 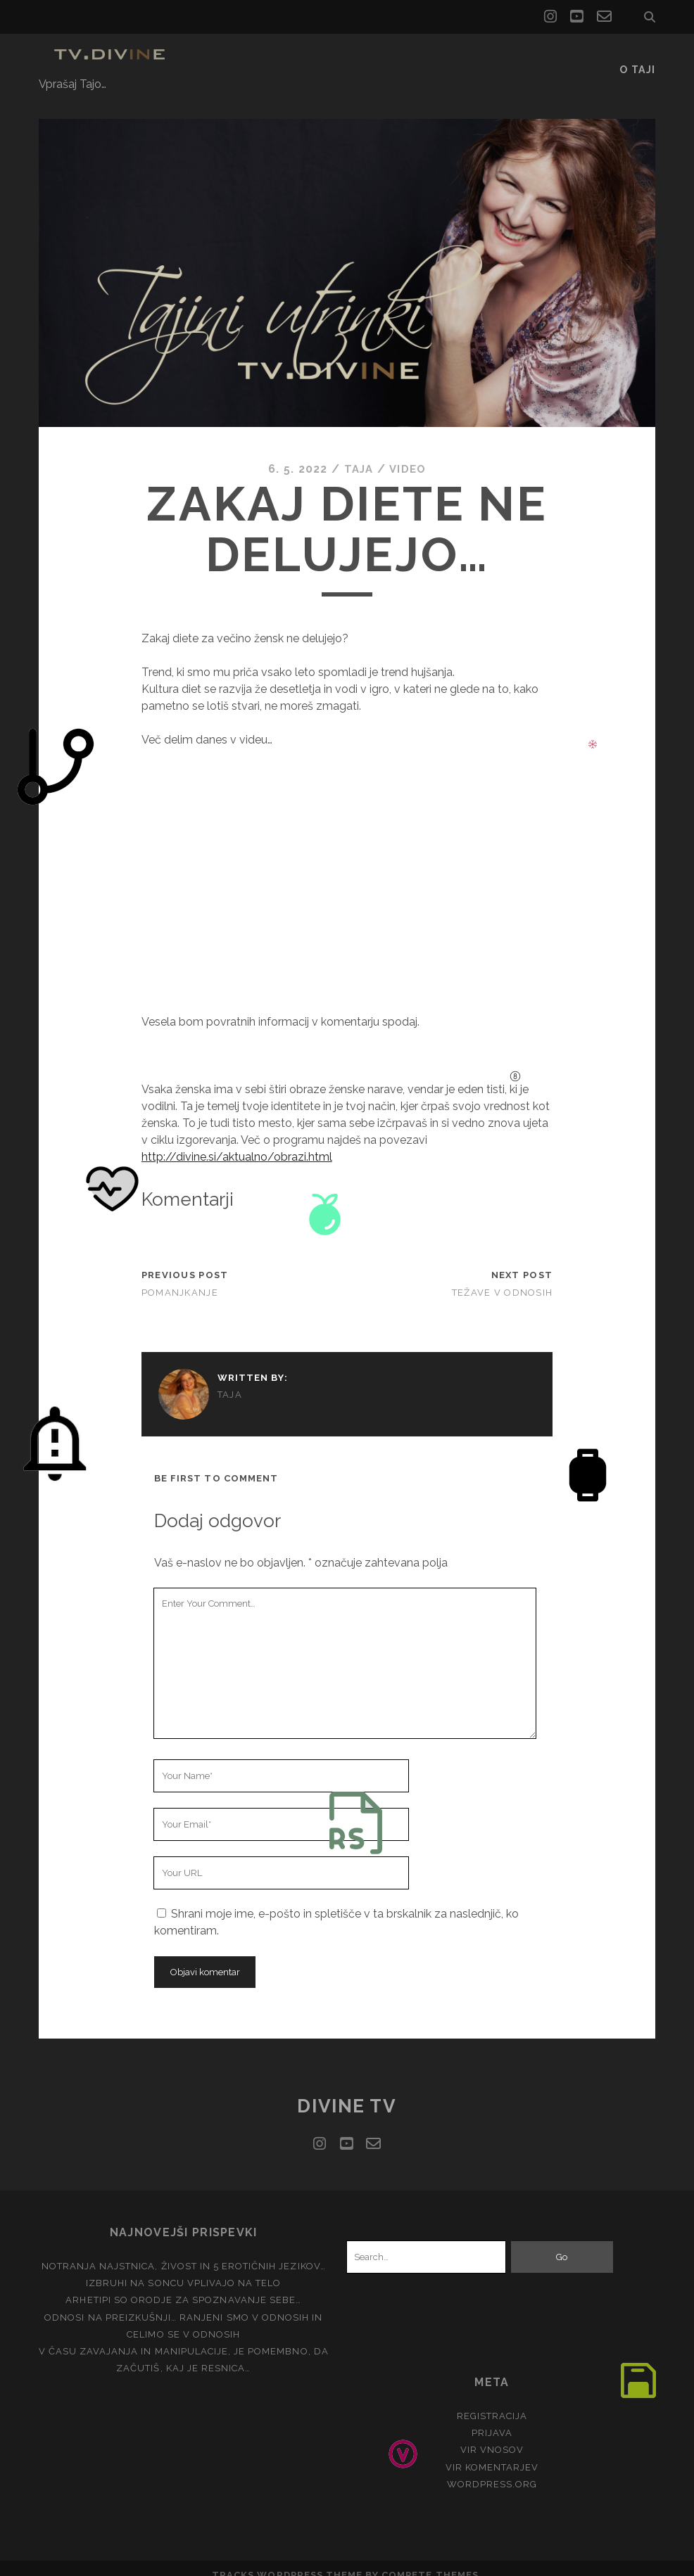 What do you see at coordinates (55, 1443) in the screenshot?
I see `important notification requiring attention` at bounding box center [55, 1443].